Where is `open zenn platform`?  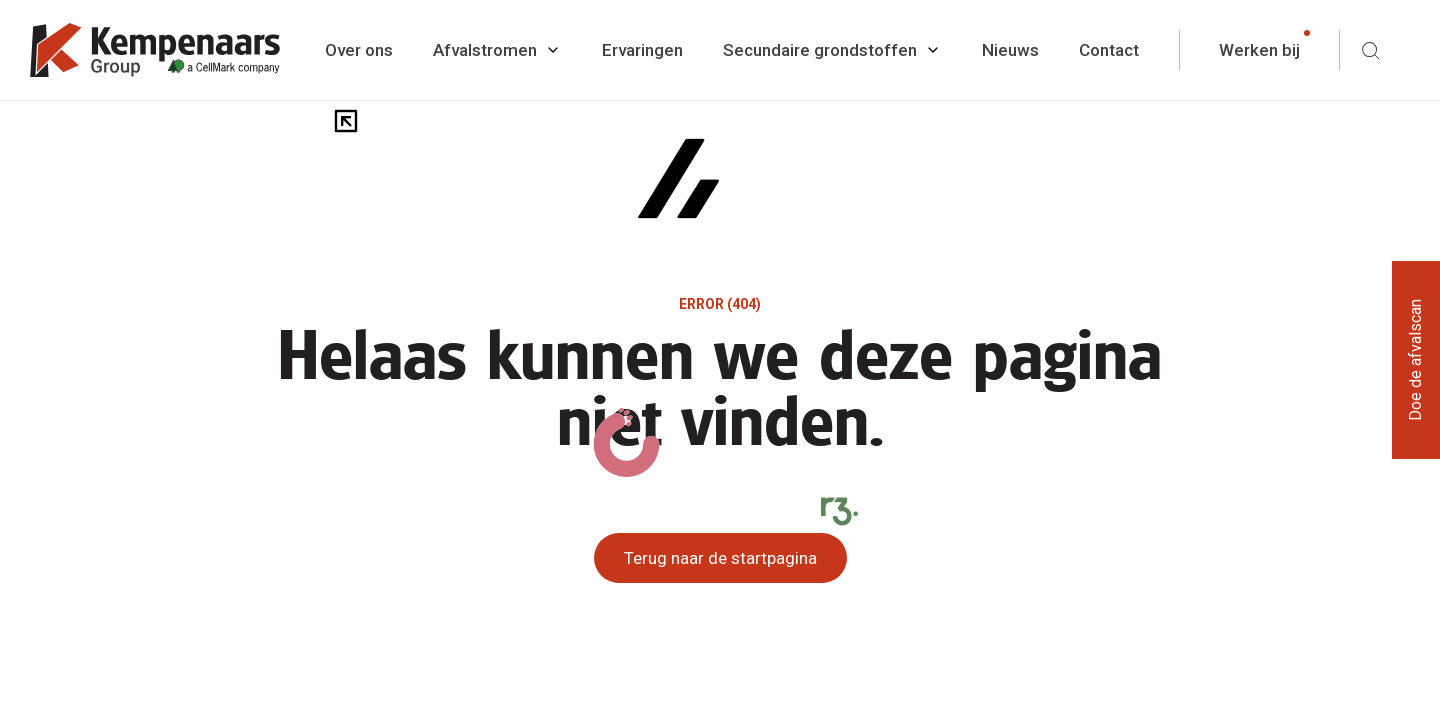
open zenn platform is located at coordinates (678, 178).